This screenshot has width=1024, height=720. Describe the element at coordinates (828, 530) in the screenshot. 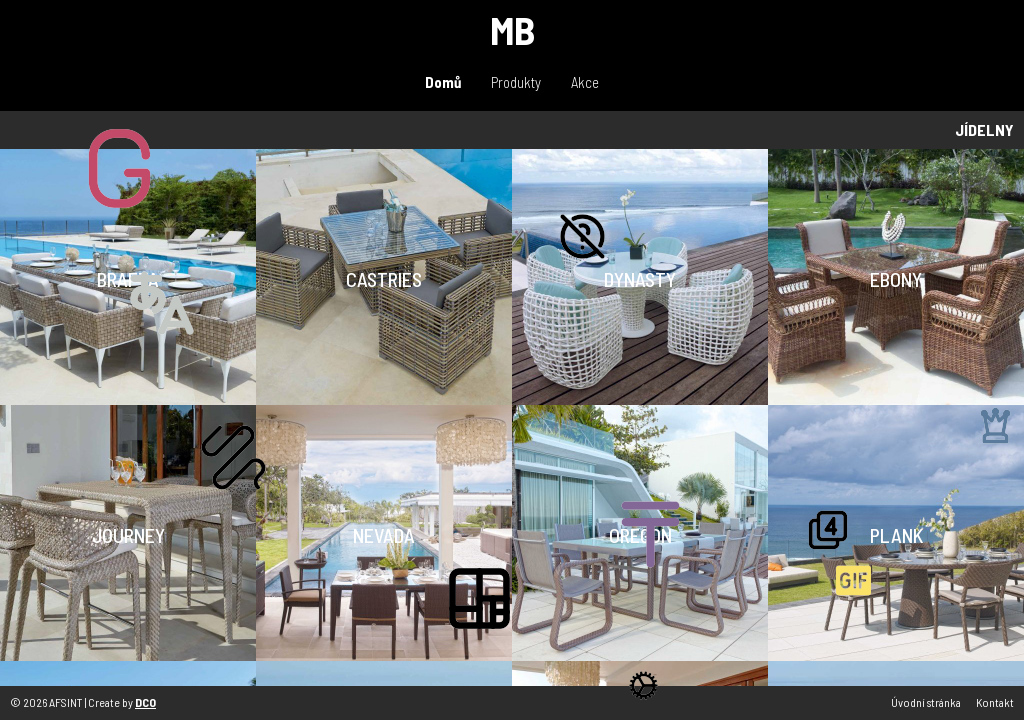

I see `view item 4 in a collection or series` at that location.